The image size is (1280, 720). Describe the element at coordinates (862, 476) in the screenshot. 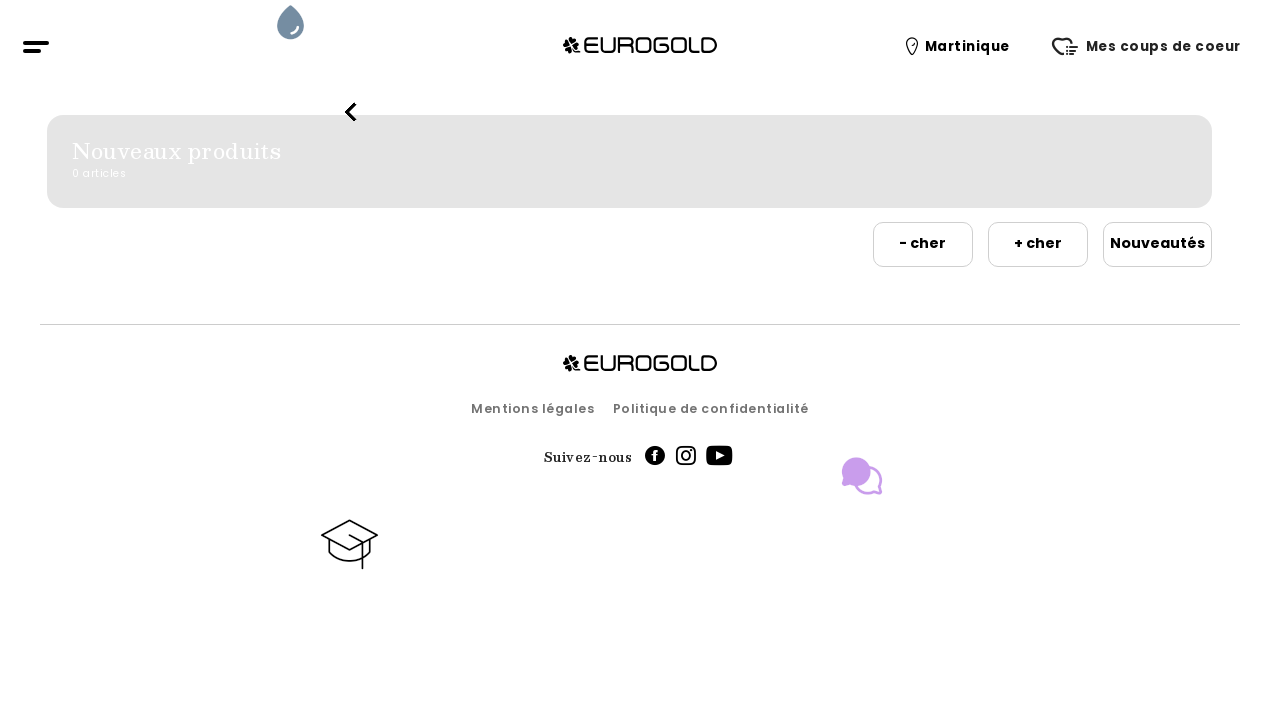

I see `open chat or messaging` at that location.